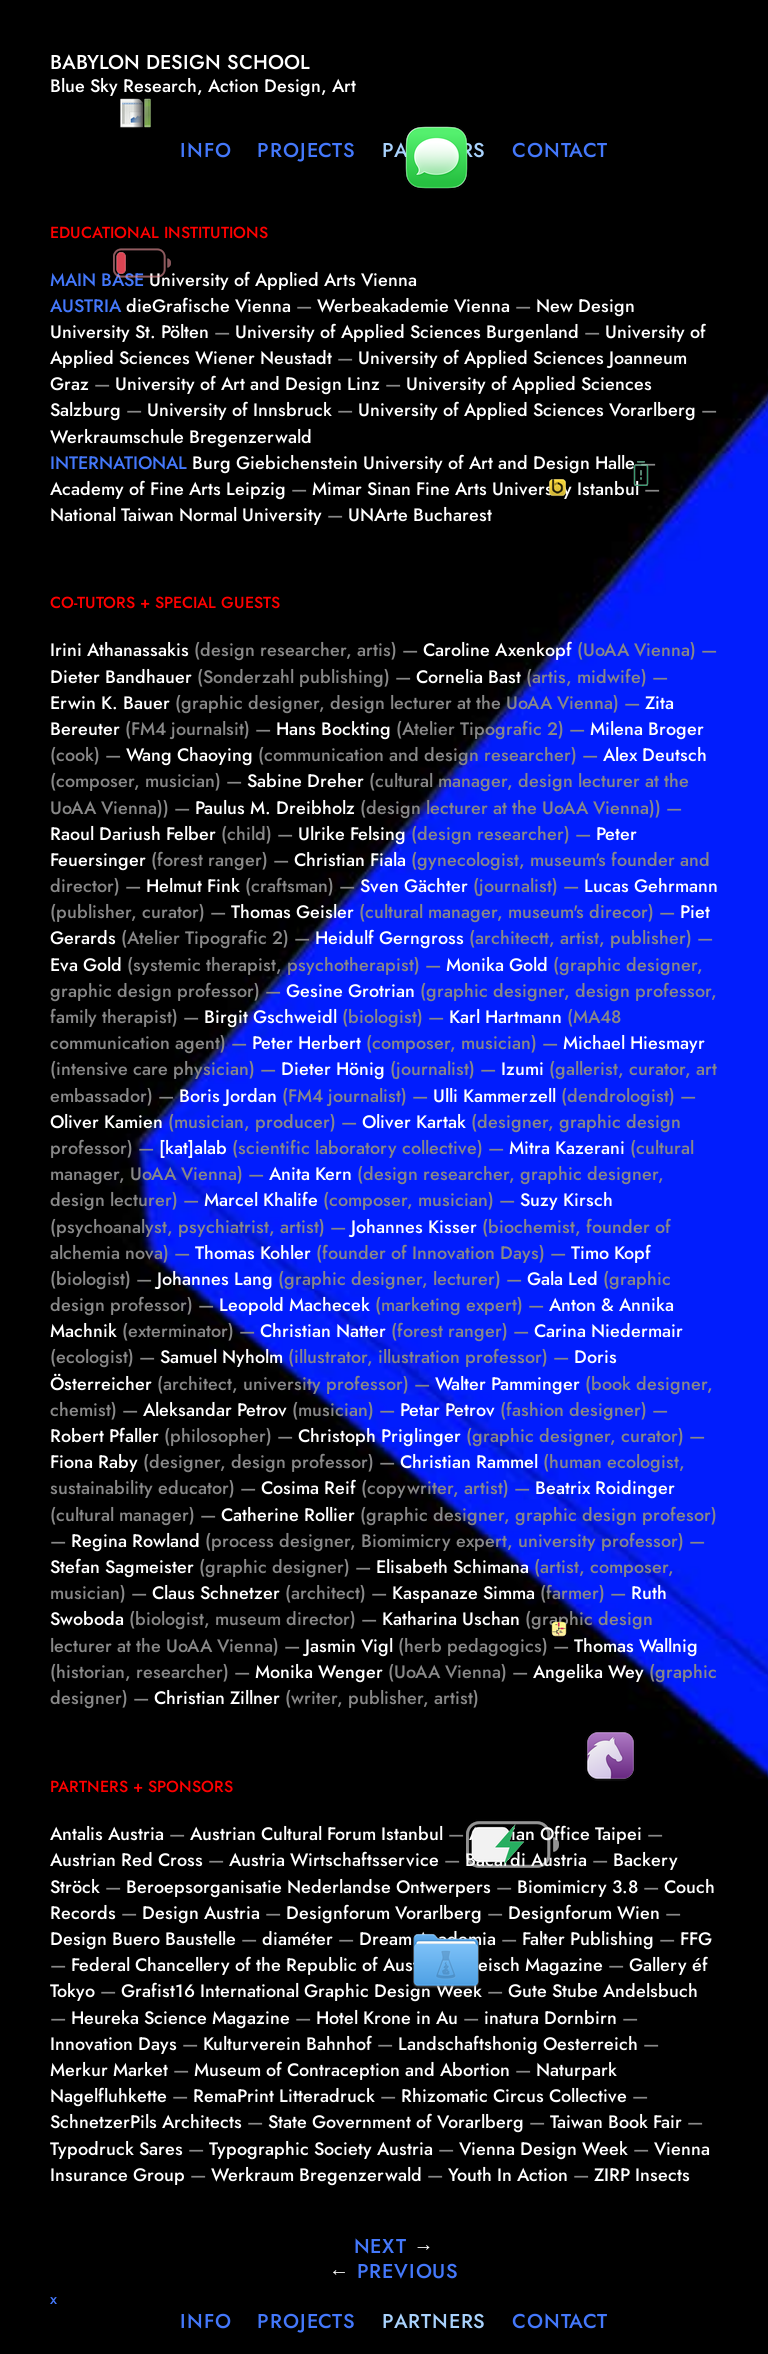 Image resolution: width=768 pixels, height=2354 pixels. What do you see at coordinates (641, 474) in the screenshot?
I see `indicates low battery warning` at bounding box center [641, 474].